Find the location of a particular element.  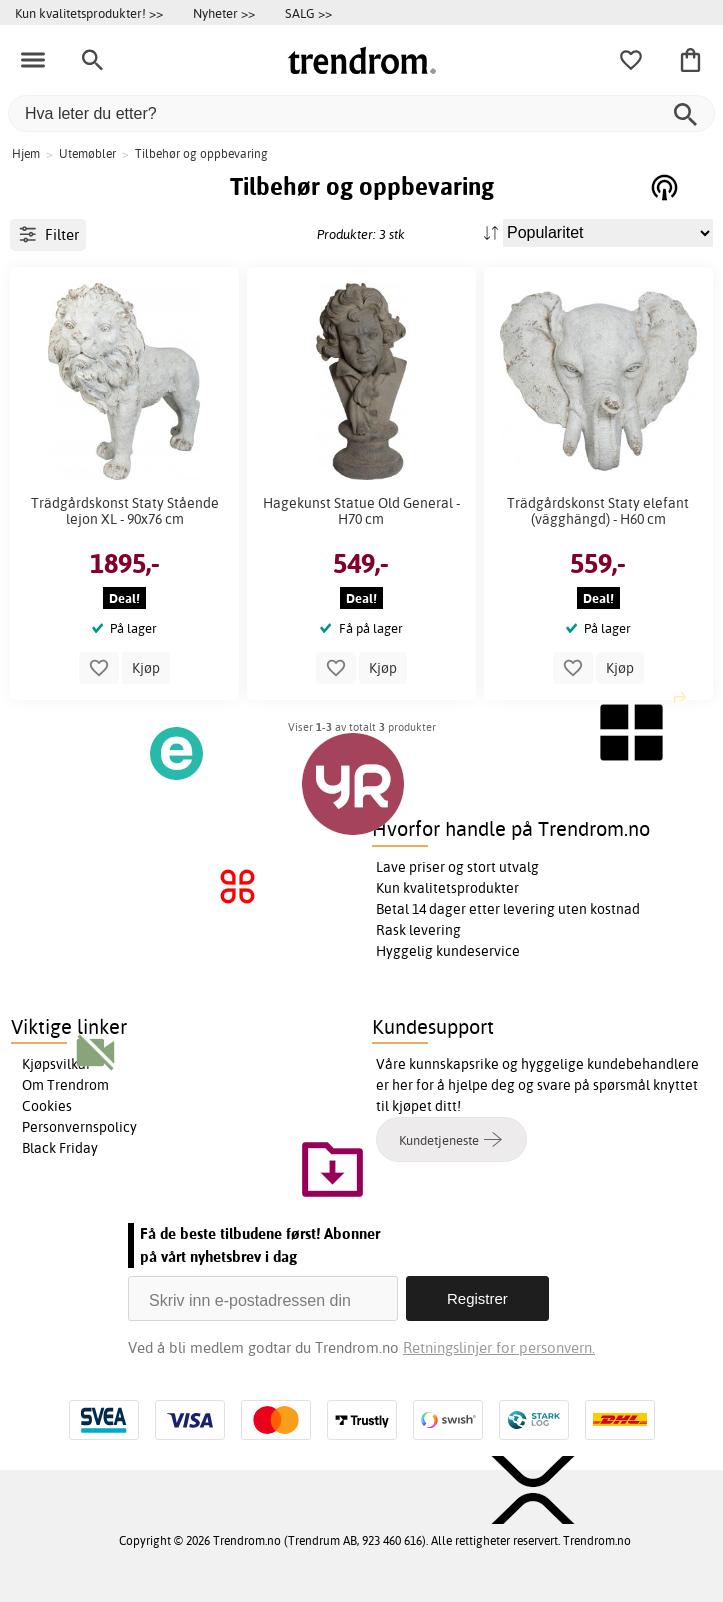

indicates network or signal strength is located at coordinates (664, 187).